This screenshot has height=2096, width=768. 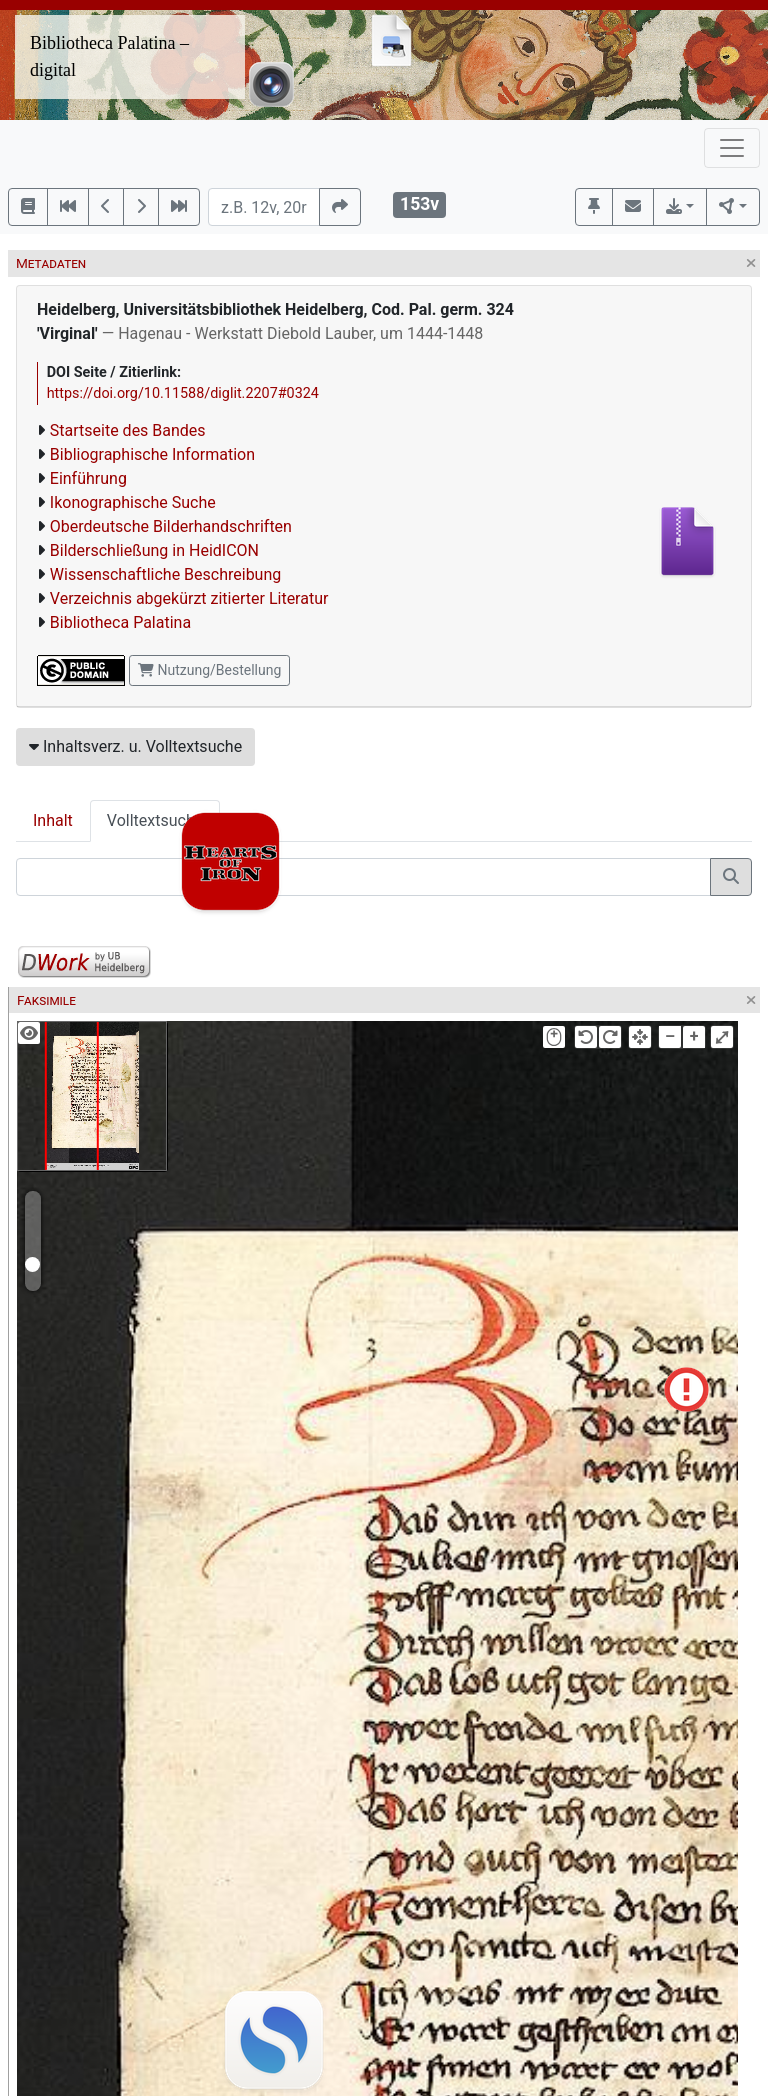 I want to click on a generic image file, so click(x=391, y=41).